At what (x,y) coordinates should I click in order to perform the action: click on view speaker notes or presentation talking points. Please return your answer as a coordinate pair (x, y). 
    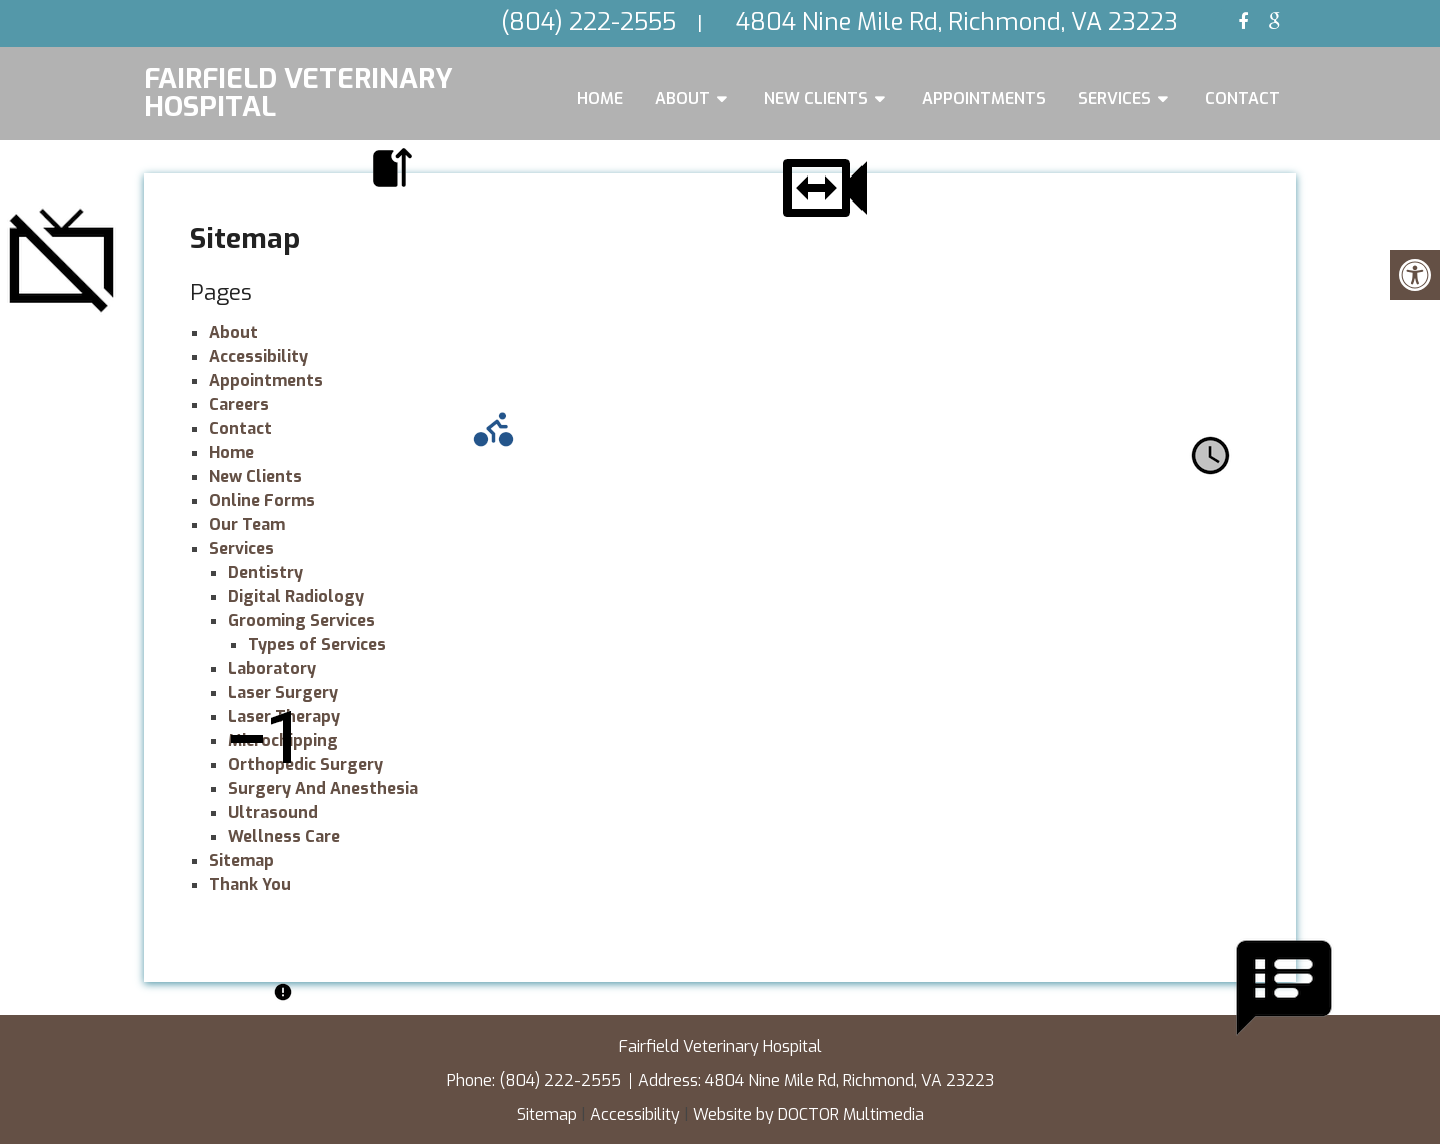
    Looking at the image, I should click on (1284, 988).